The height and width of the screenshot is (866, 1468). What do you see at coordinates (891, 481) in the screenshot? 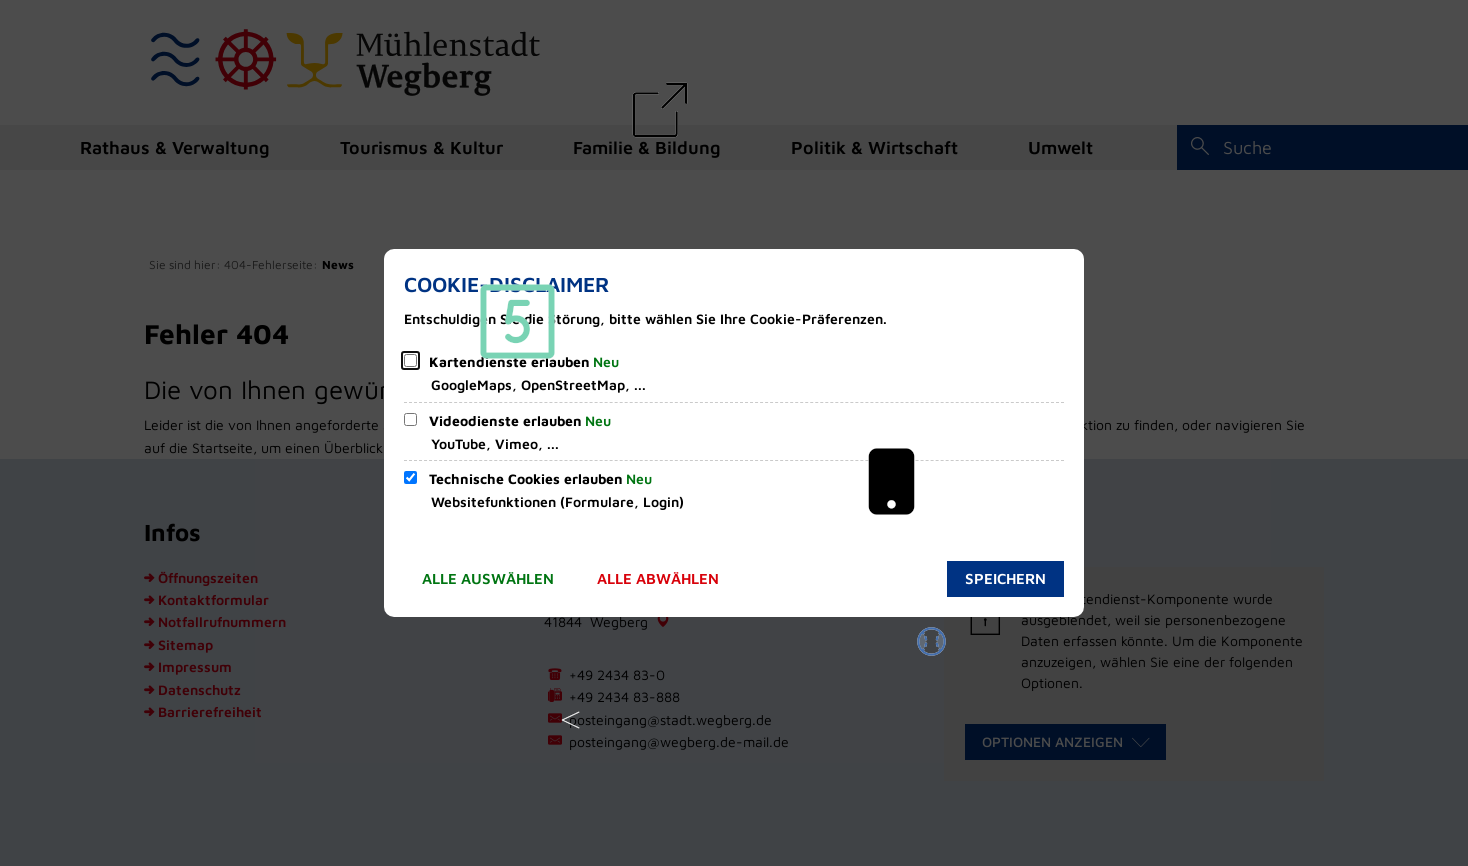
I see `indicates mobile device or smartphone` at bounding box center [891, 481].